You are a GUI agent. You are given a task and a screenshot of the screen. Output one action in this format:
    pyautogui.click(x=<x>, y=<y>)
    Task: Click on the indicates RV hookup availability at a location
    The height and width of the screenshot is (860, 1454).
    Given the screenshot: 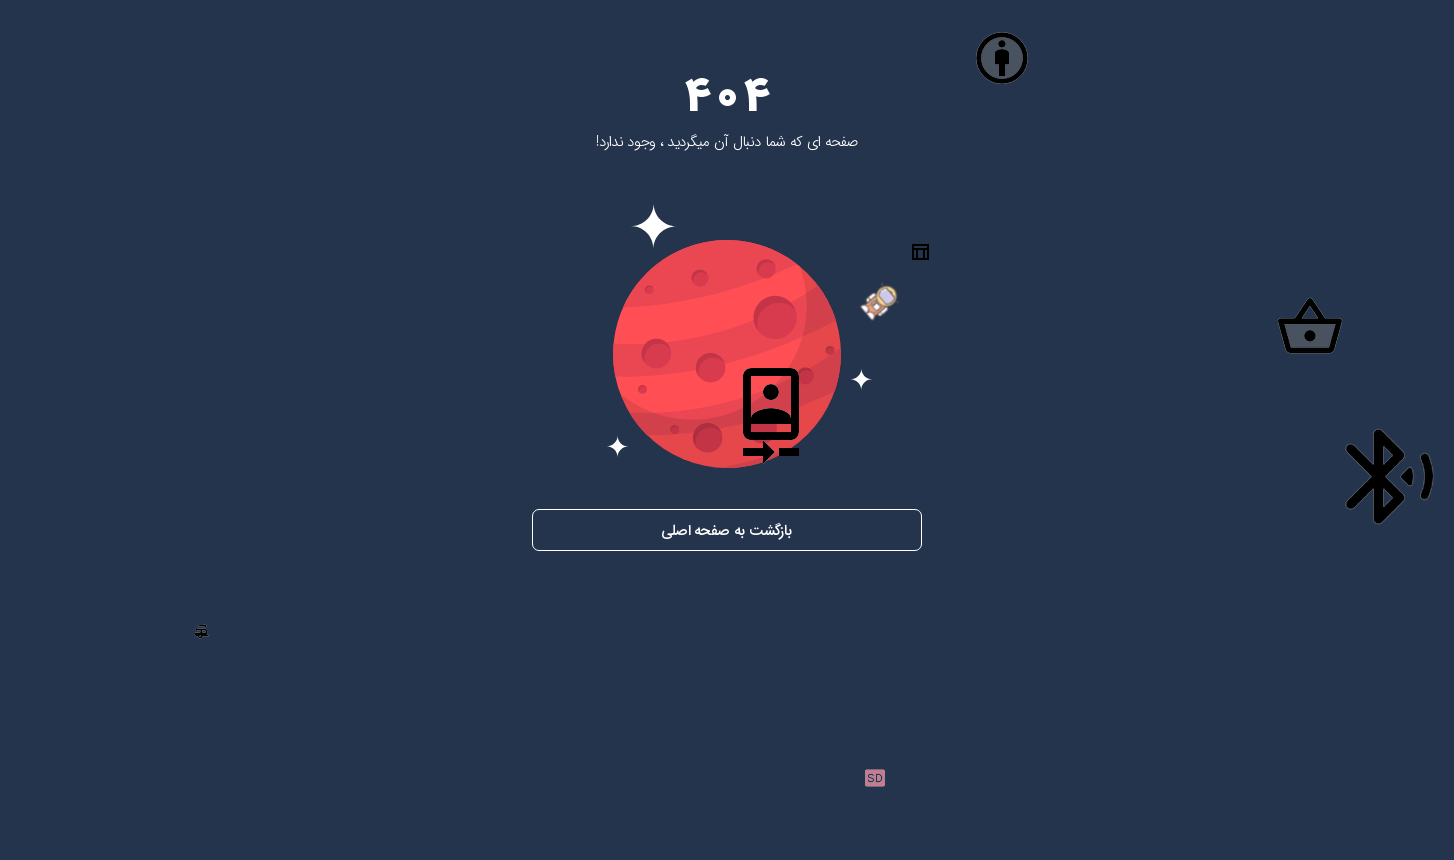 What is the action you would take?
    pyautogui.click(x=201, y=631)
    